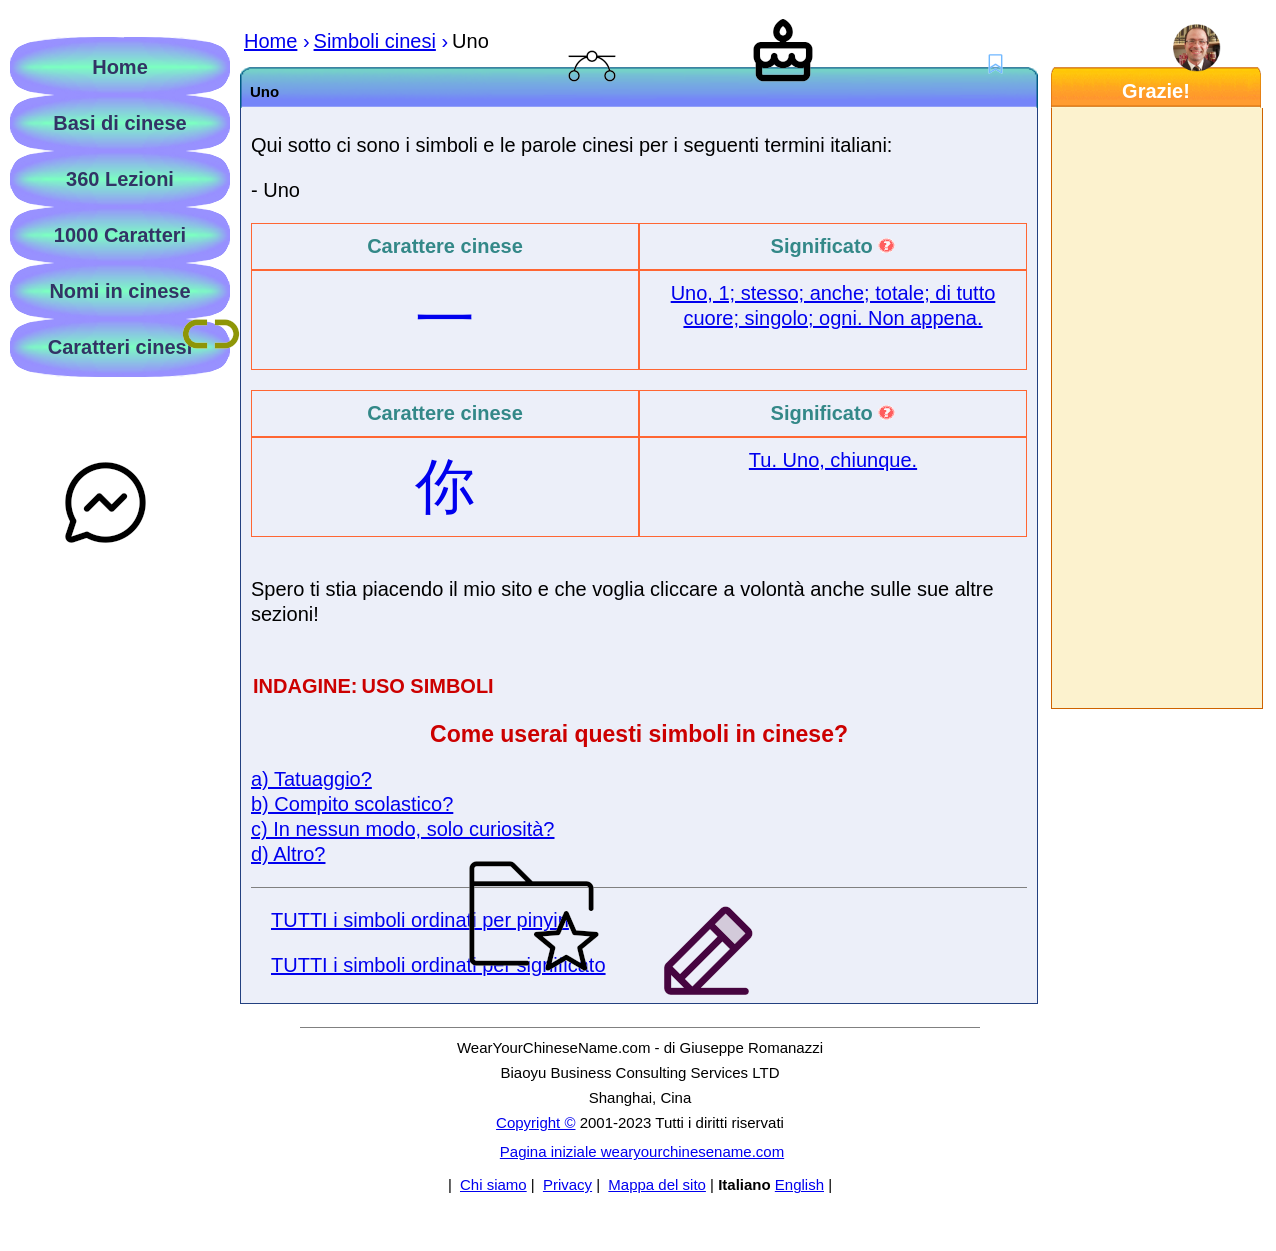 The width and height of the screenshot is (1276, 1251). What do you see at coordinates (105, 502) in the screenshot?
I see `open Facebook Messenger` at bounding box center [105, 502].